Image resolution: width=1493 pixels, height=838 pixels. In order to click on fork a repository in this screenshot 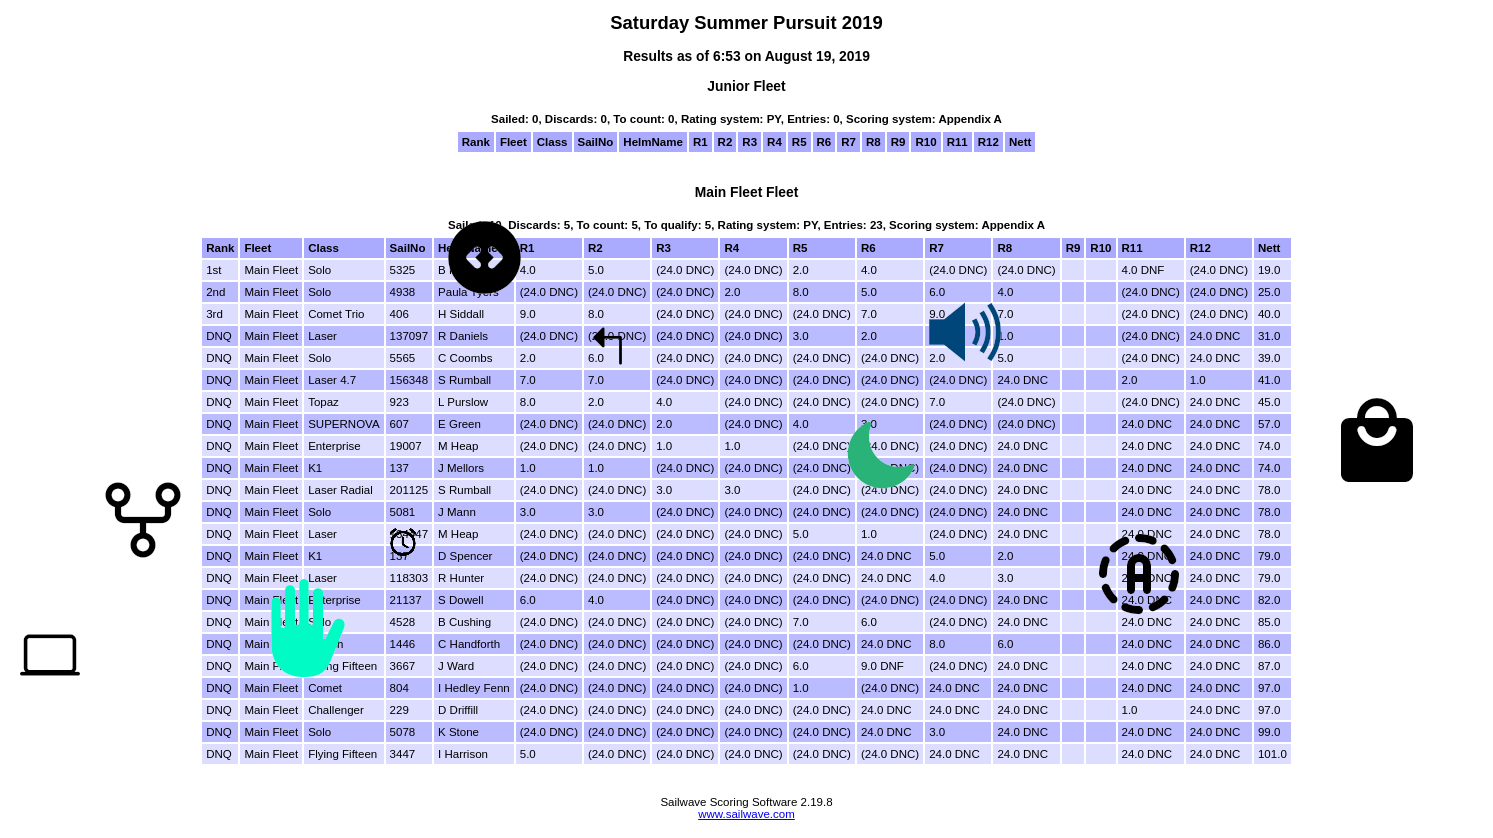, I will do `click(143, 520)`.